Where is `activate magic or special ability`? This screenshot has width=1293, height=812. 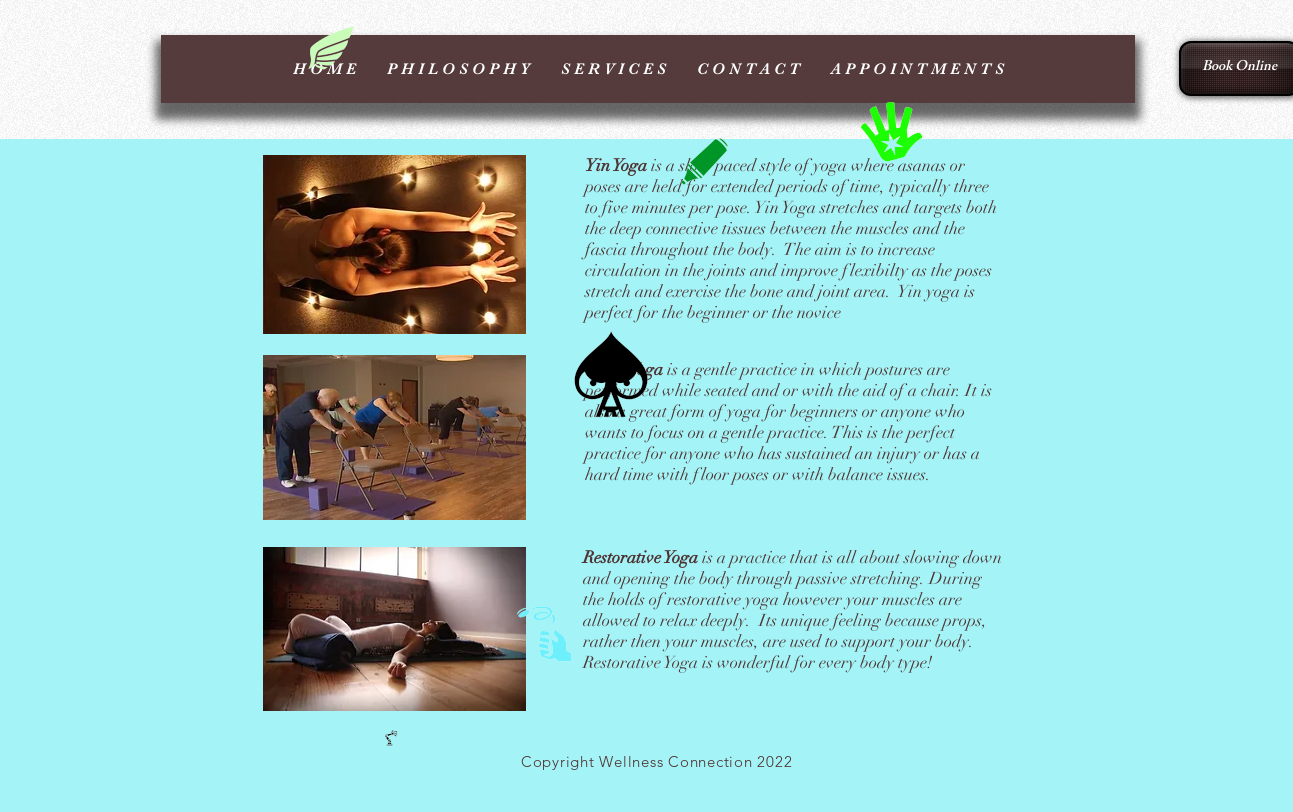 activate magic or special ability is located at coordinates (892, 133).